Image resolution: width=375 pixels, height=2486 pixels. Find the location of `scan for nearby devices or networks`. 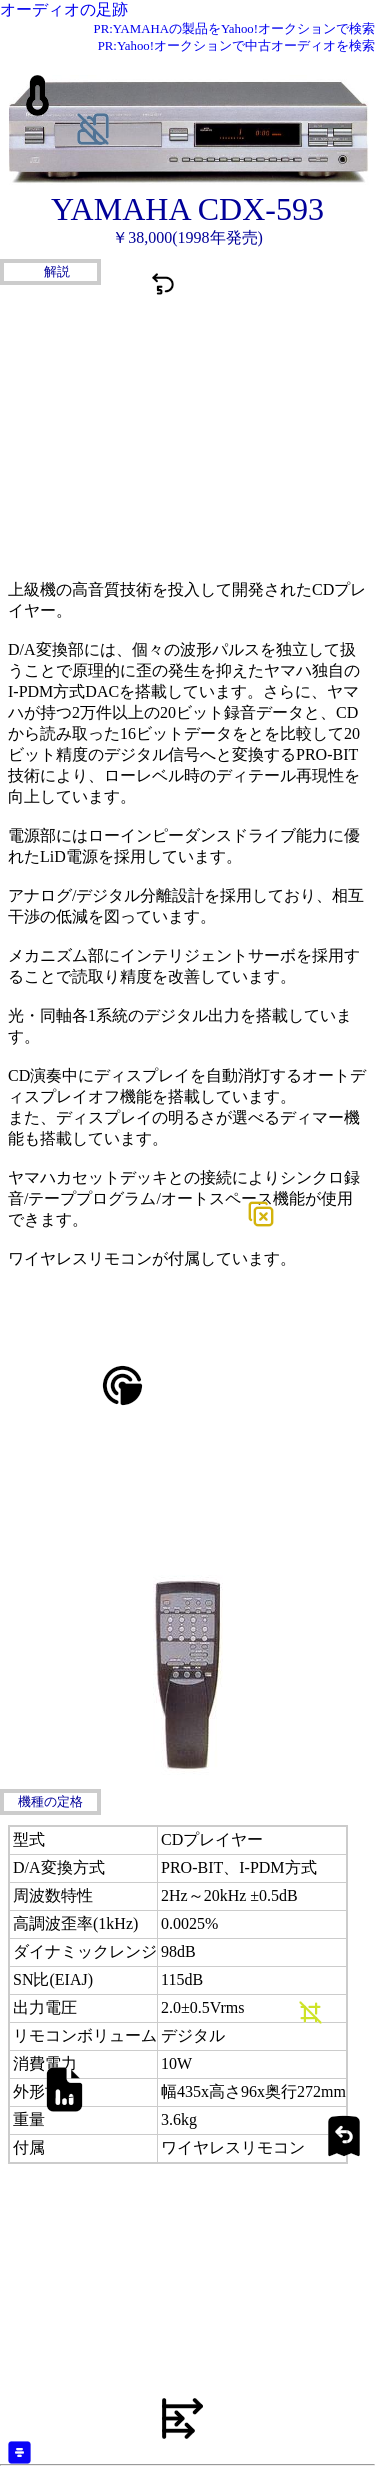

scan for nearby devices or networks is located at coordinates (122, 1385).